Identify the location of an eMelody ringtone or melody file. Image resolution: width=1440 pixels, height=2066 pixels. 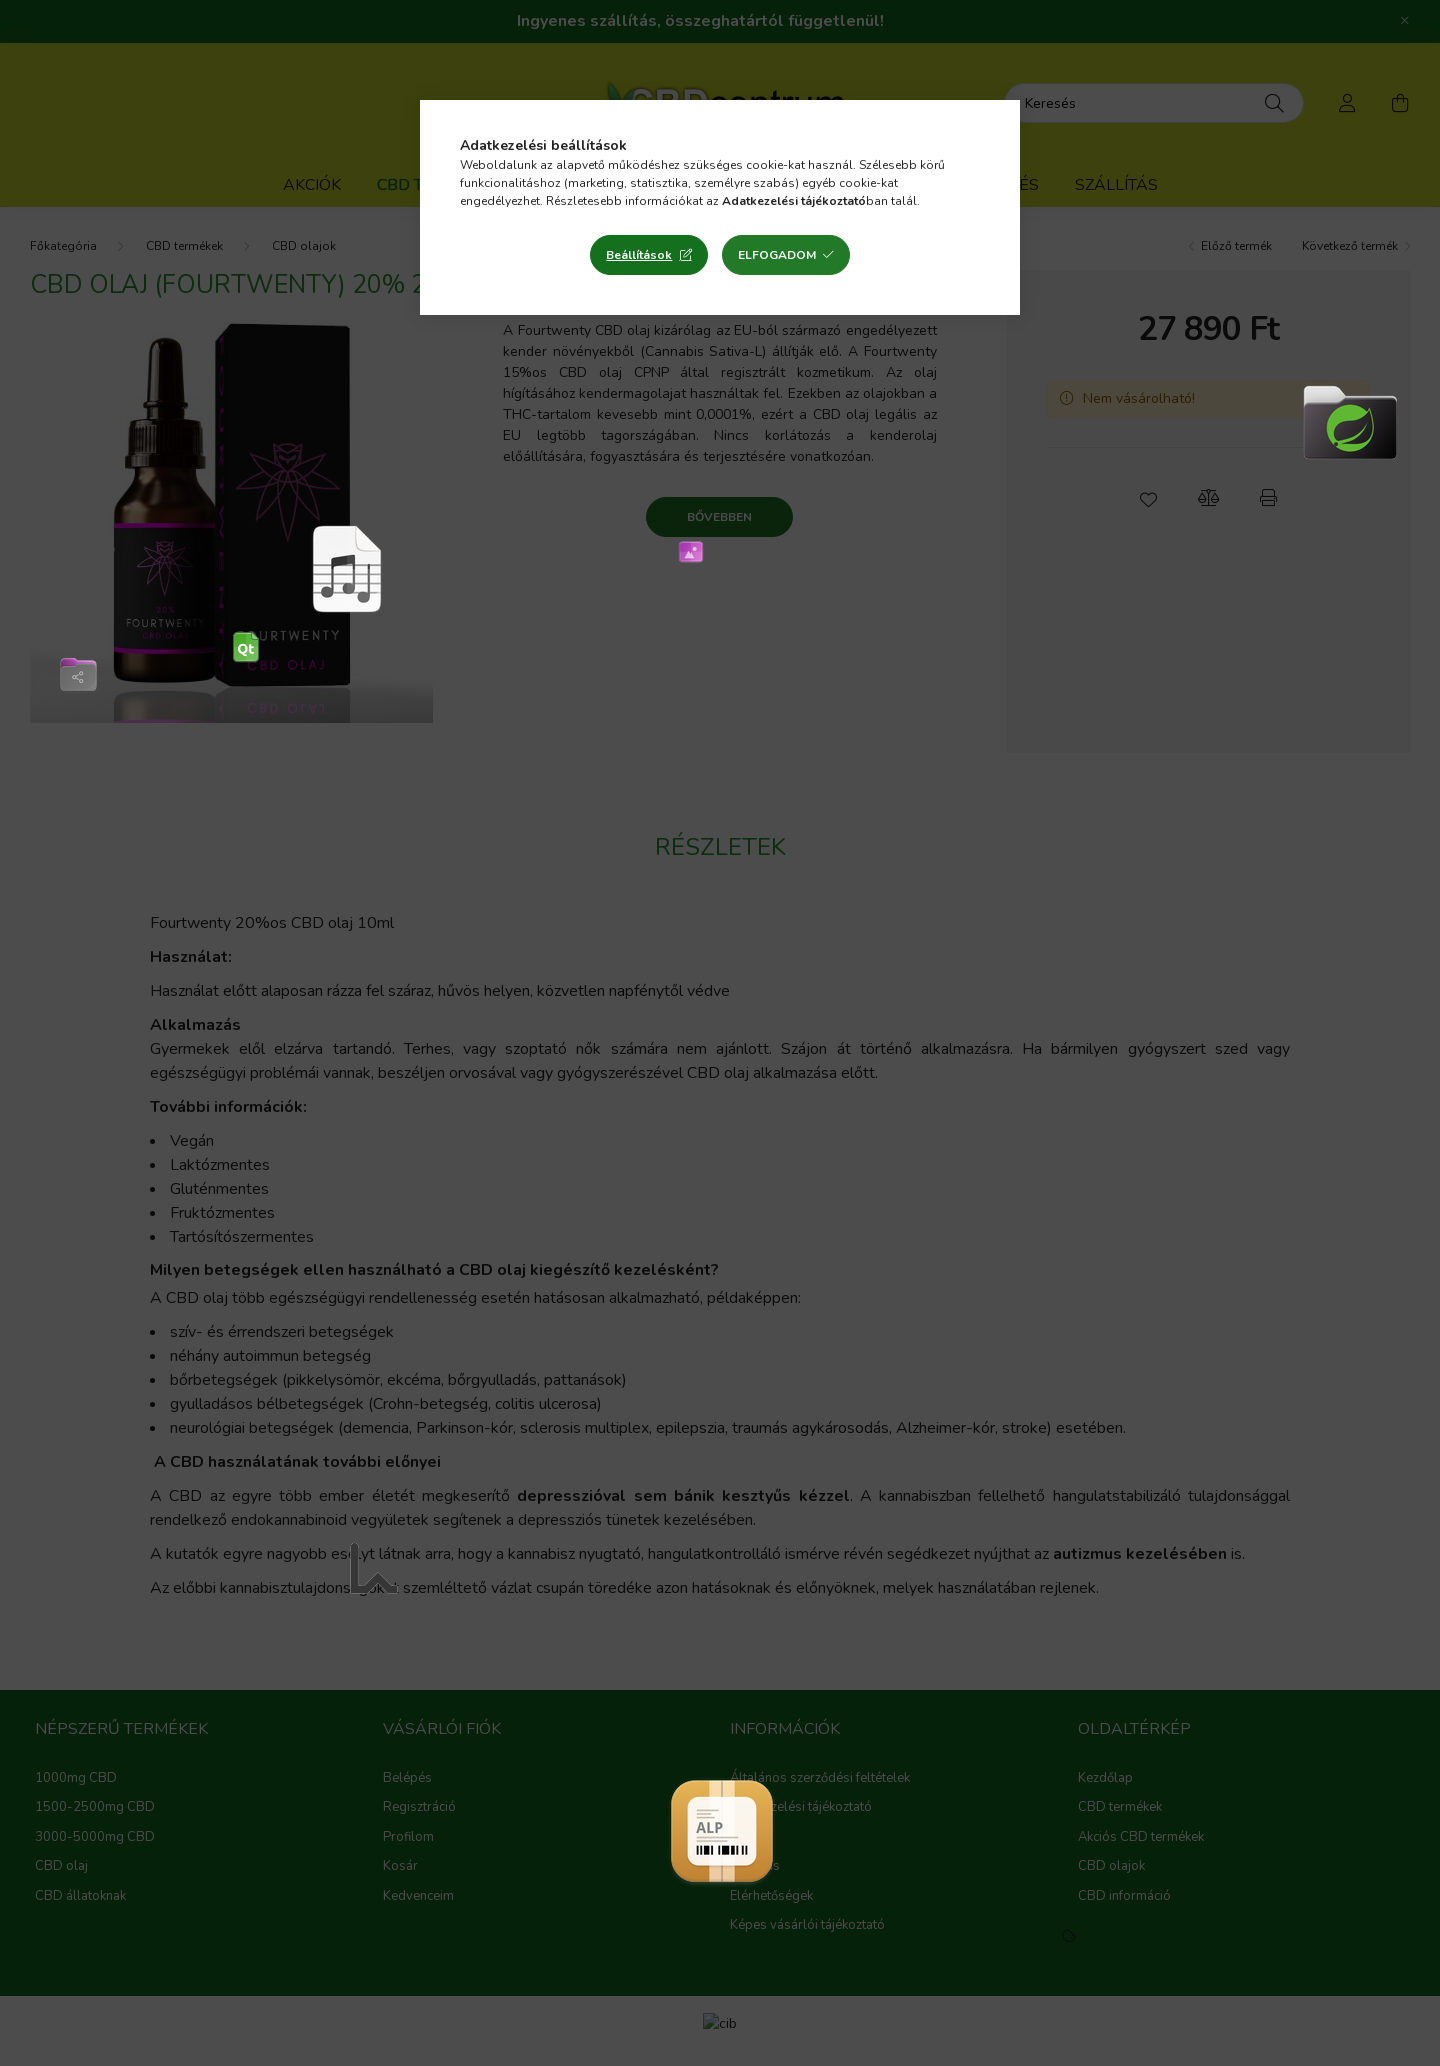
(347, 569).